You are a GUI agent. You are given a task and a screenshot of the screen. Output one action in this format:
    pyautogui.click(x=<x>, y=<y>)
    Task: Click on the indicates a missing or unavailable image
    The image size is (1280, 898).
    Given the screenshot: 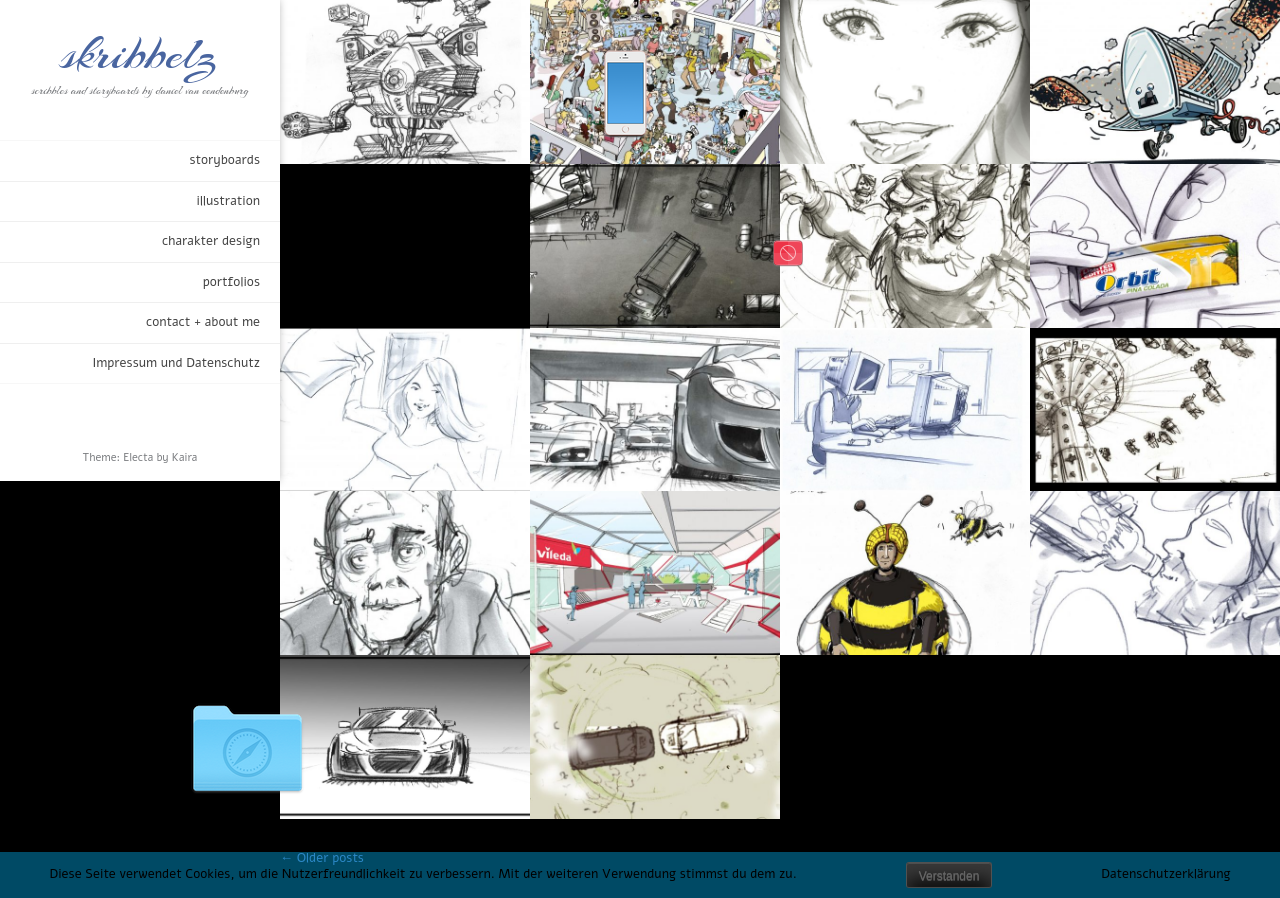 What is the action you would take?
    pyautogui.click(x=788, y=252)
    